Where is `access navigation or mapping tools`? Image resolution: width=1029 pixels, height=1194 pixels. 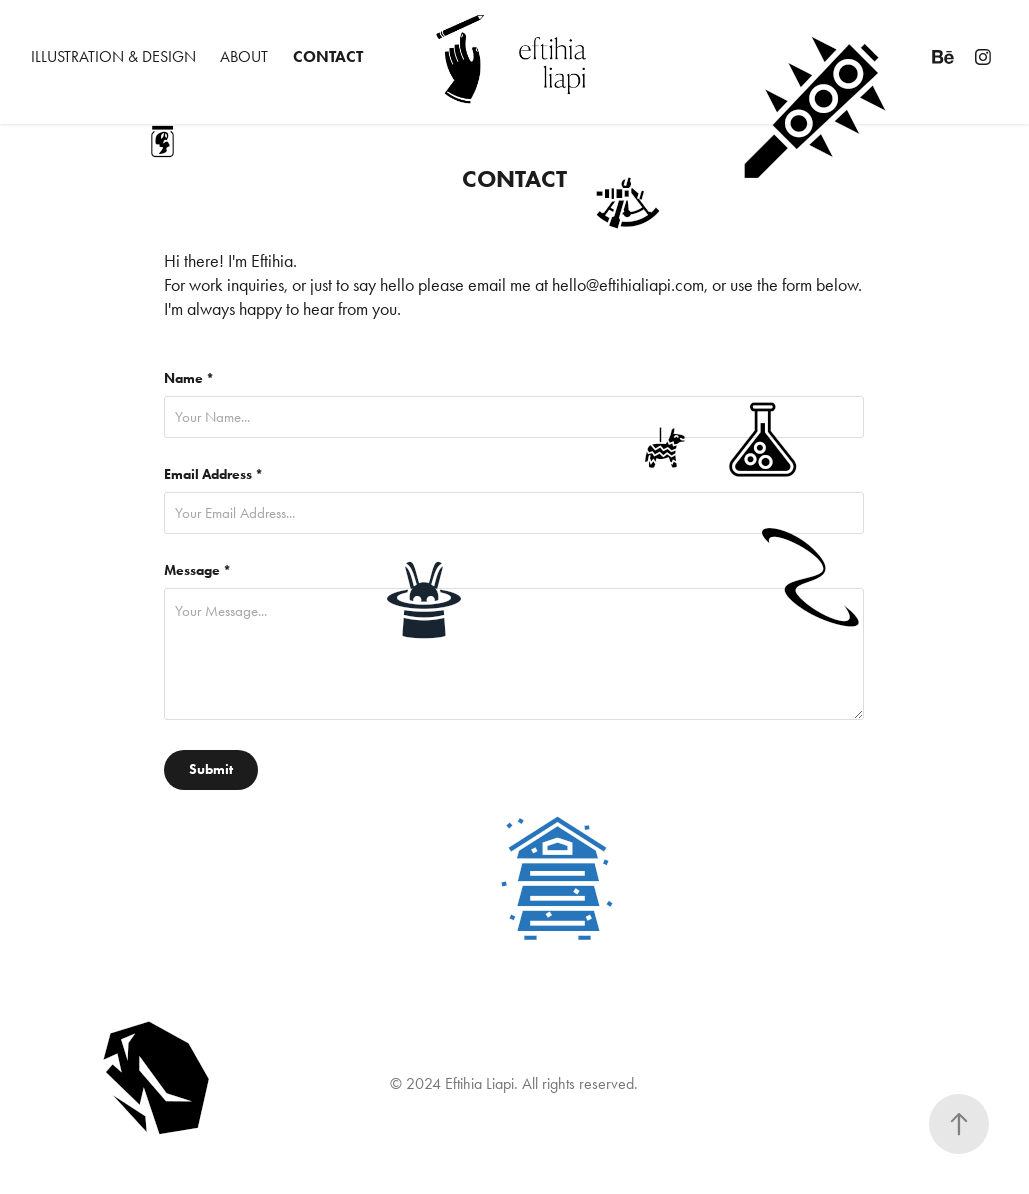
access navigation or mapping tools is located at coordinates (628, 203).